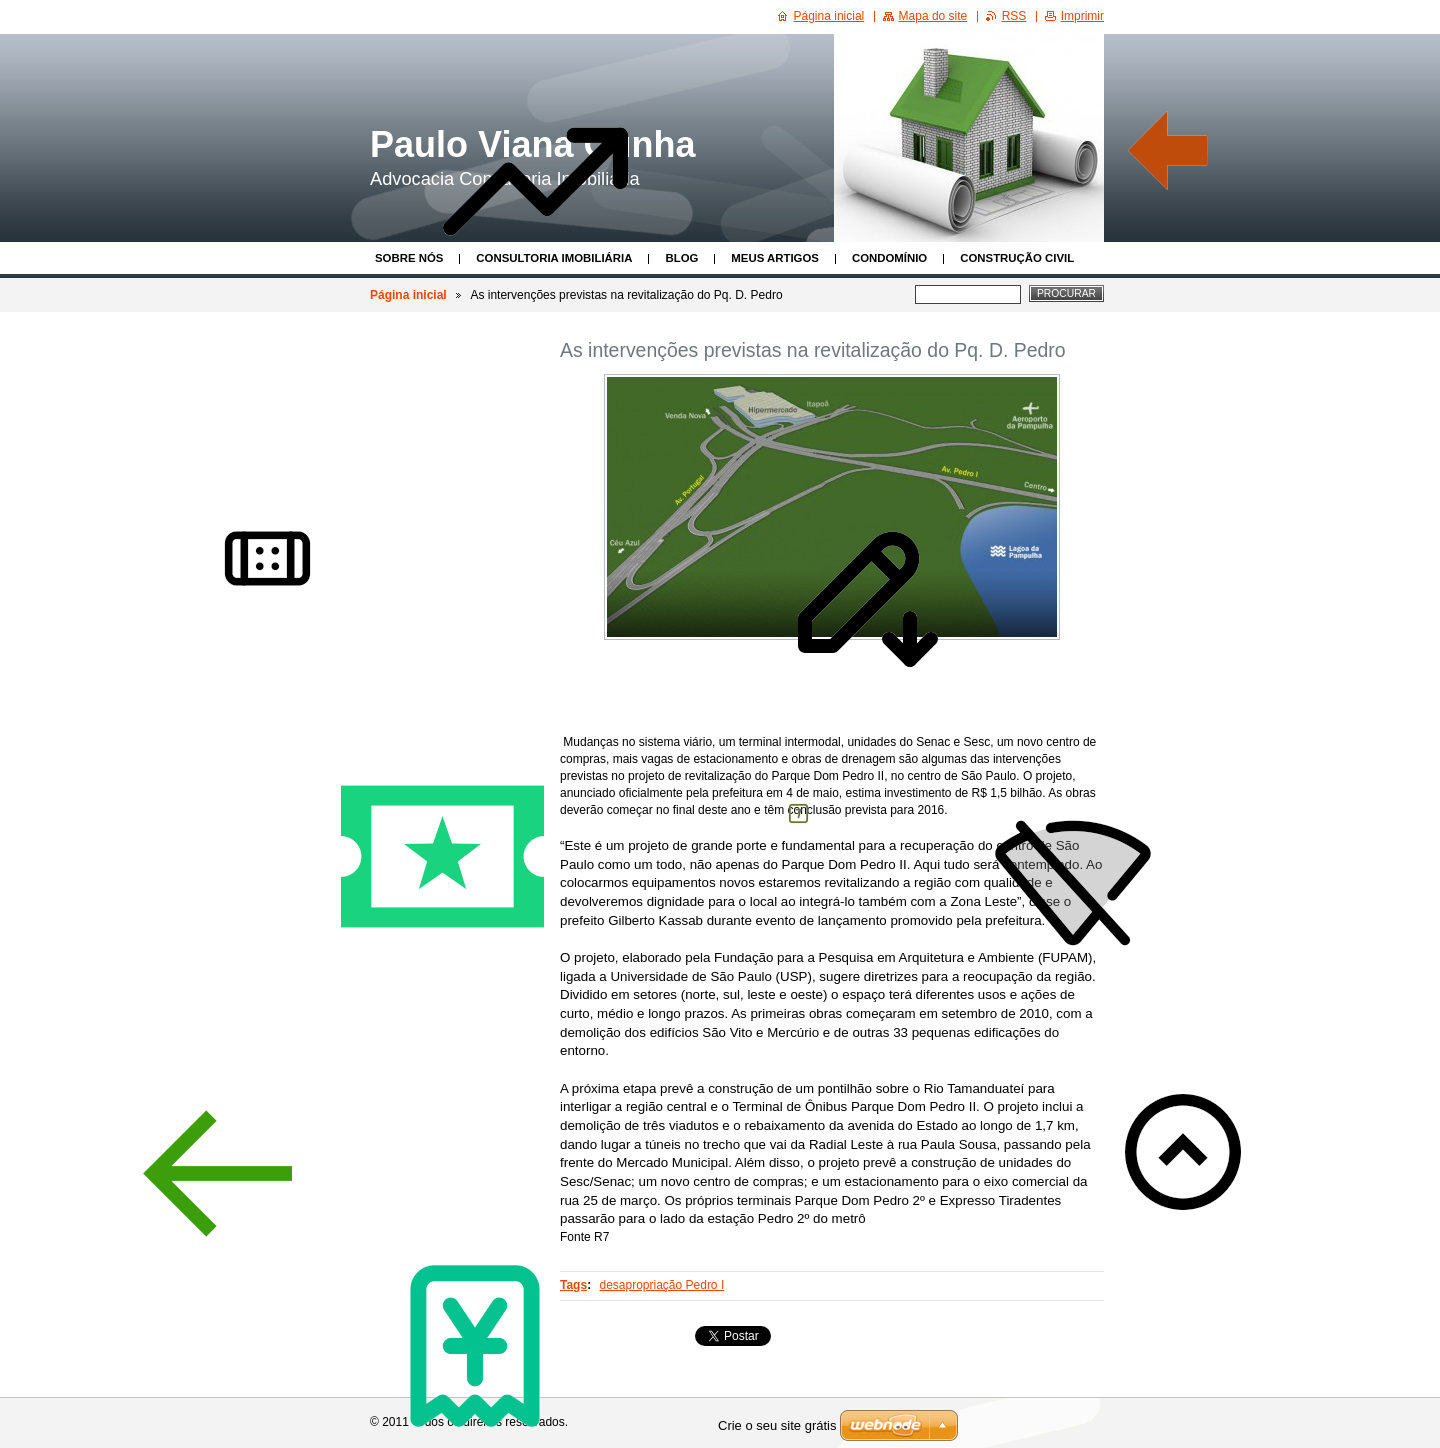 The height and width of the screenshot is (1448, 1440). What do you see at coordinates (442, 856) in the screenshot?
I see `view your tickets or passes` at bounding box center [442, 856].